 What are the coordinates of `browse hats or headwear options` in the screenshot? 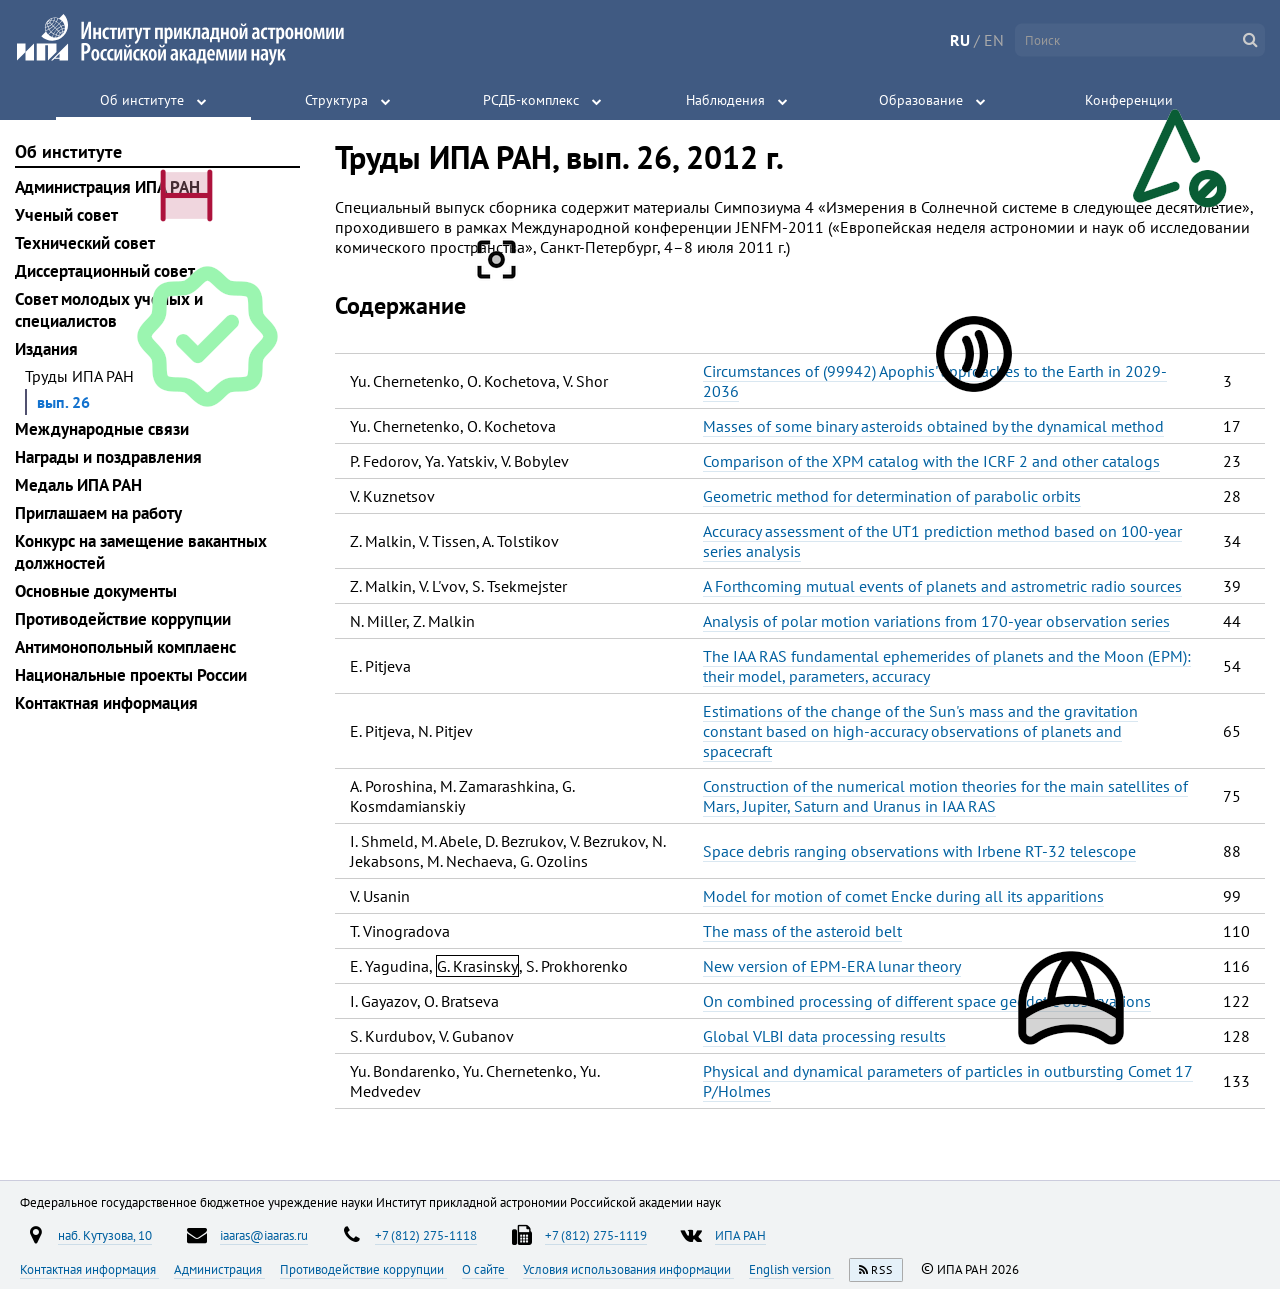 It's located at (1071, 1004).